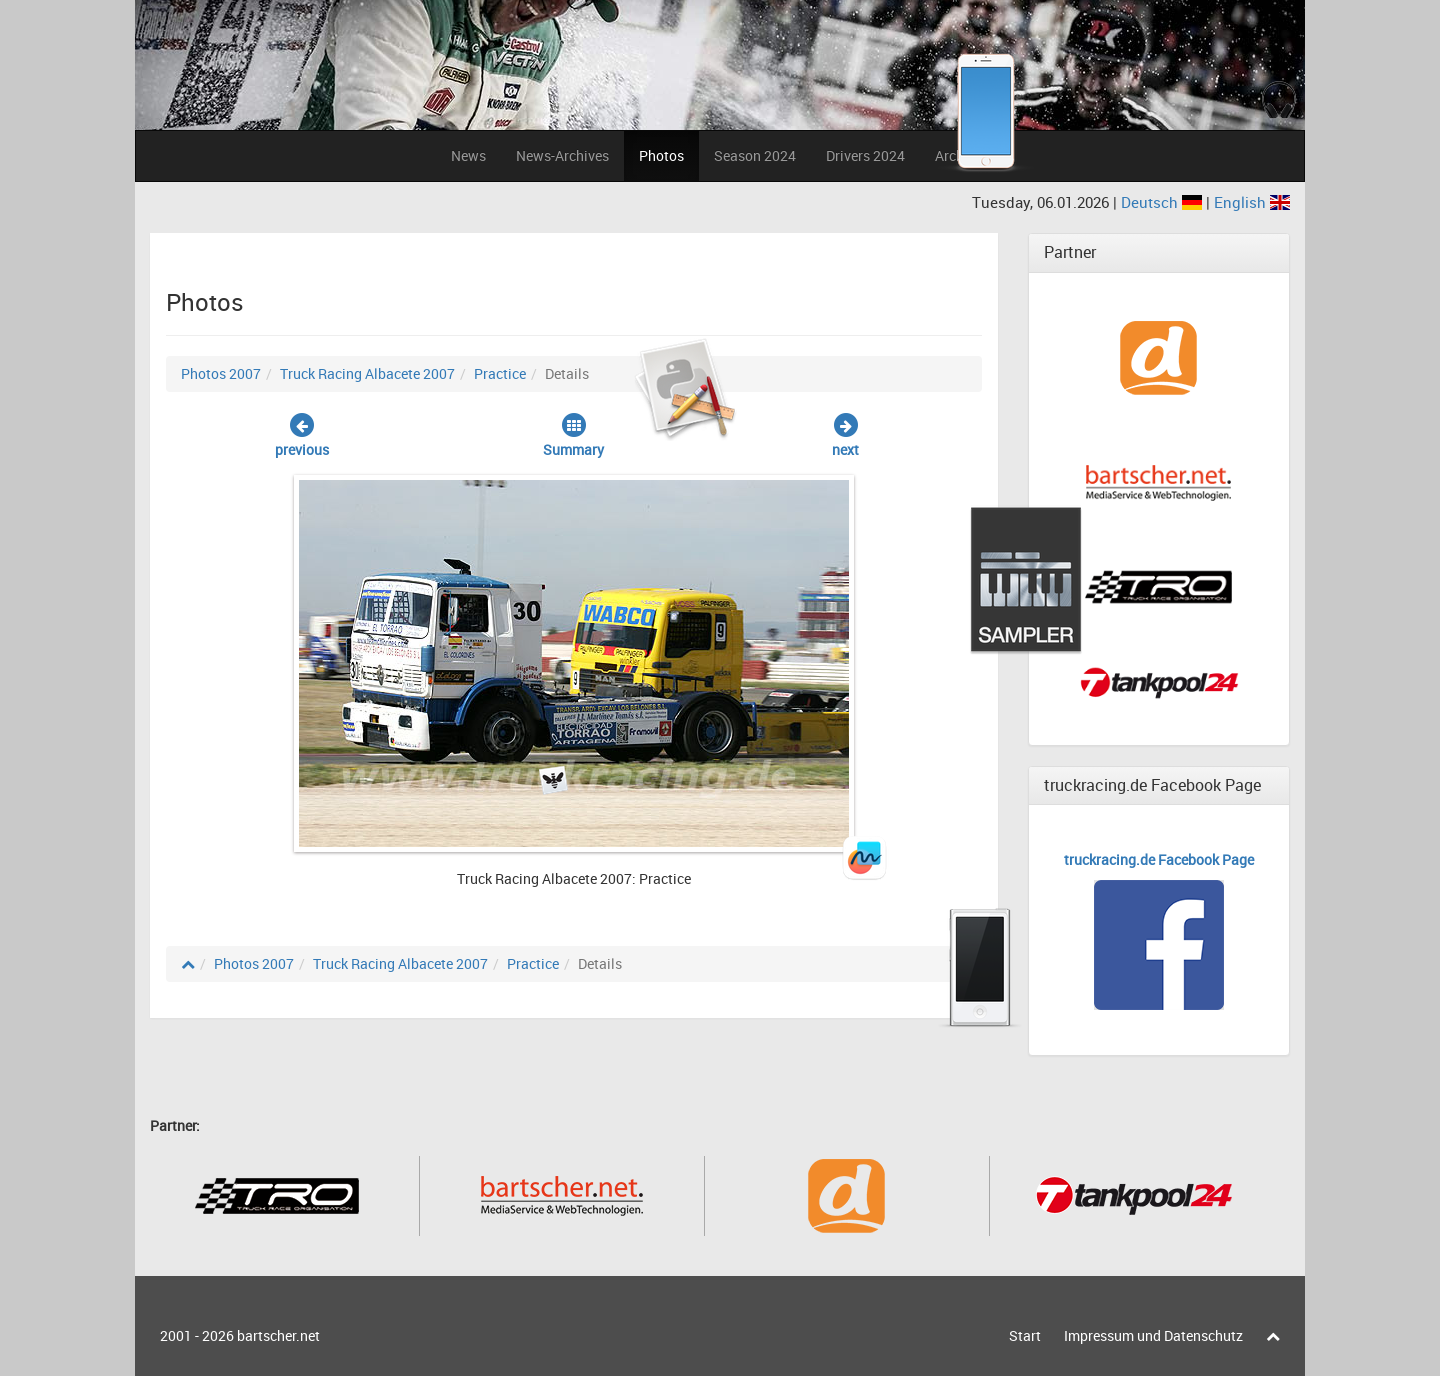  I want to click on open Kandji Agent for device management, so click(553, 780).